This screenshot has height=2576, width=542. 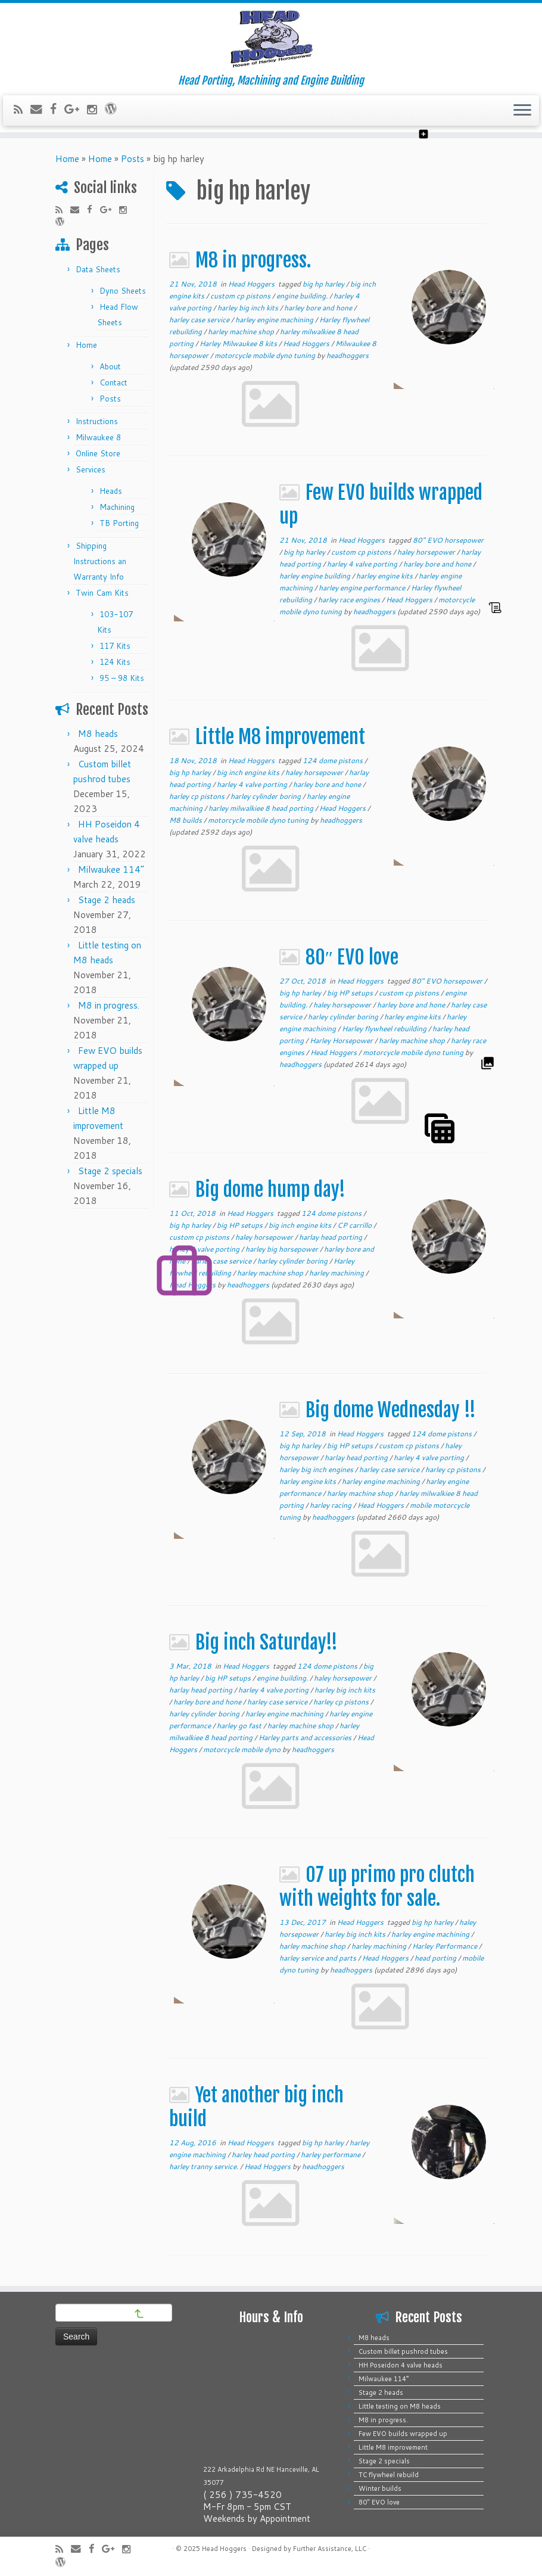 What do you see at coordinates (440, 1128) in the screenshot?
I see `switch to table view` at bounding box center [440, 1128].